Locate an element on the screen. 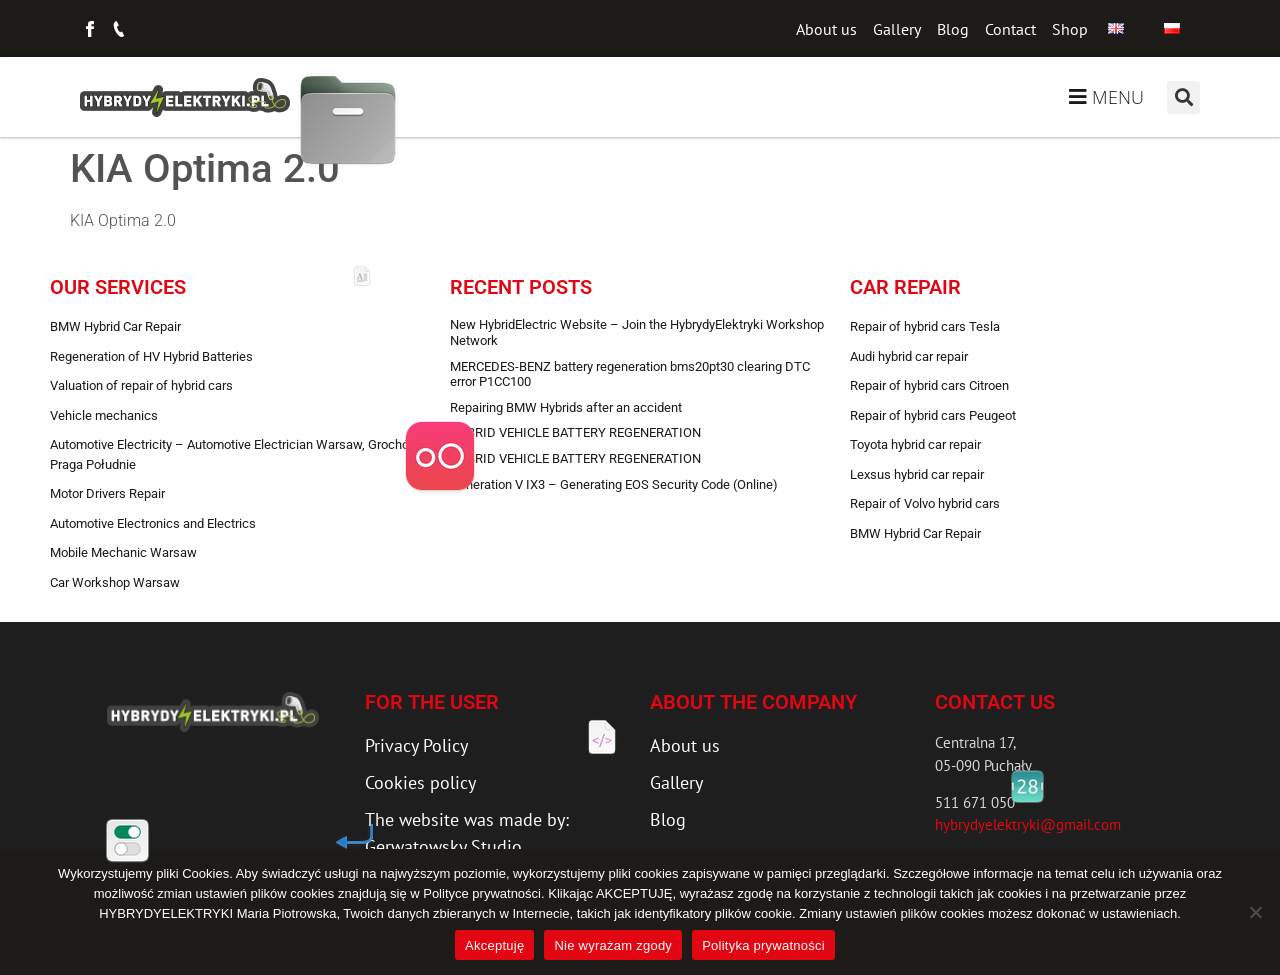 This screenshot has height=975, width=1280. launch genymotion android emulator is located at coordinates (440, 456).